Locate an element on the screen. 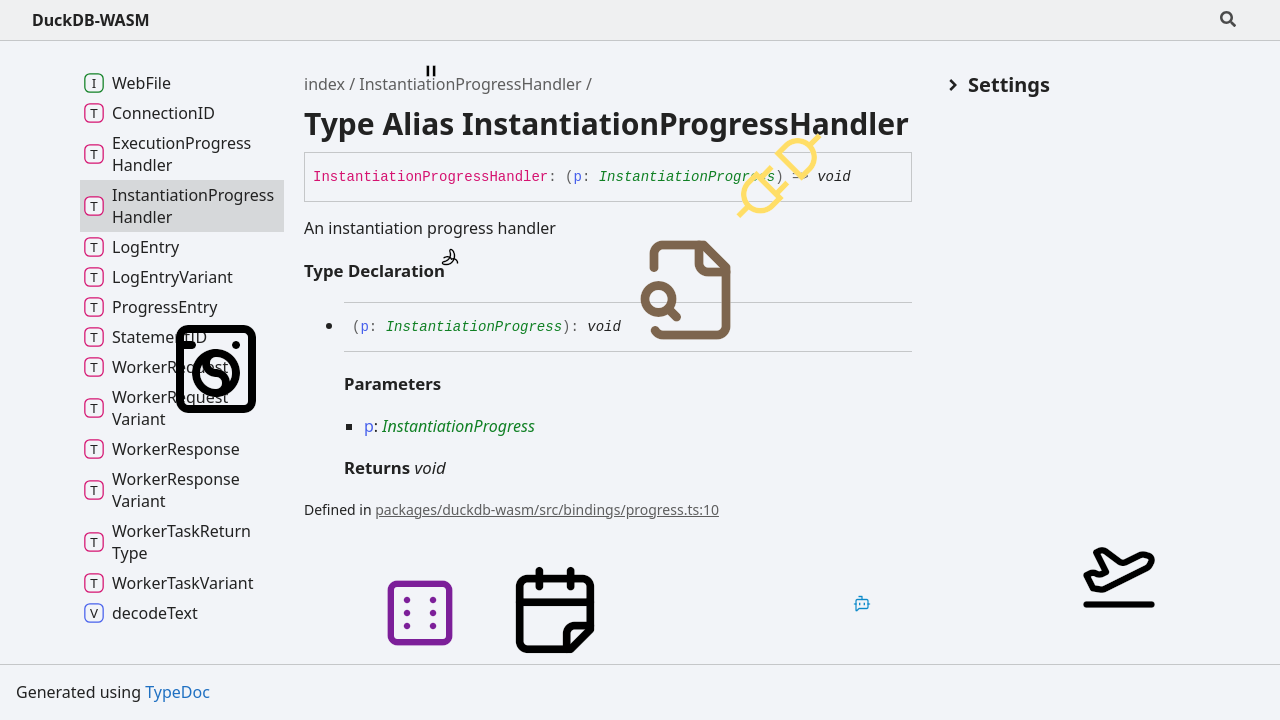  flight departure status indicator is located at coordinates (1119, 572).